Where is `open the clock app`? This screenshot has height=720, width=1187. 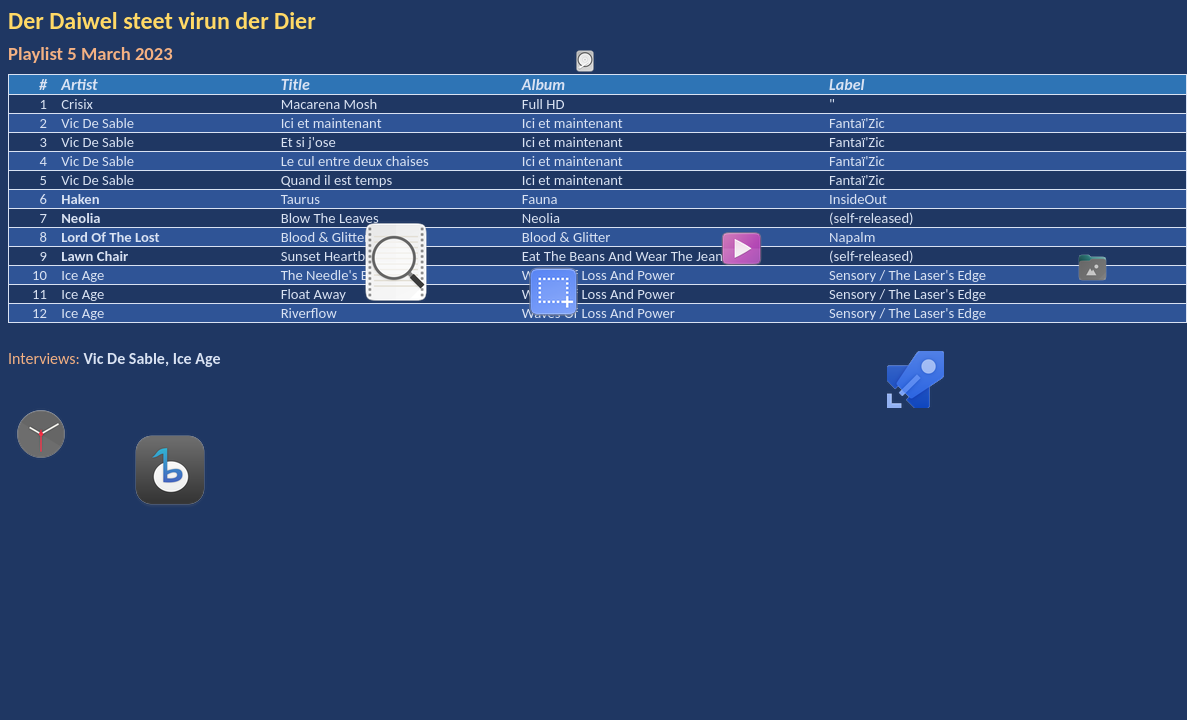
open the clock app is located at coordinates (41, 434).